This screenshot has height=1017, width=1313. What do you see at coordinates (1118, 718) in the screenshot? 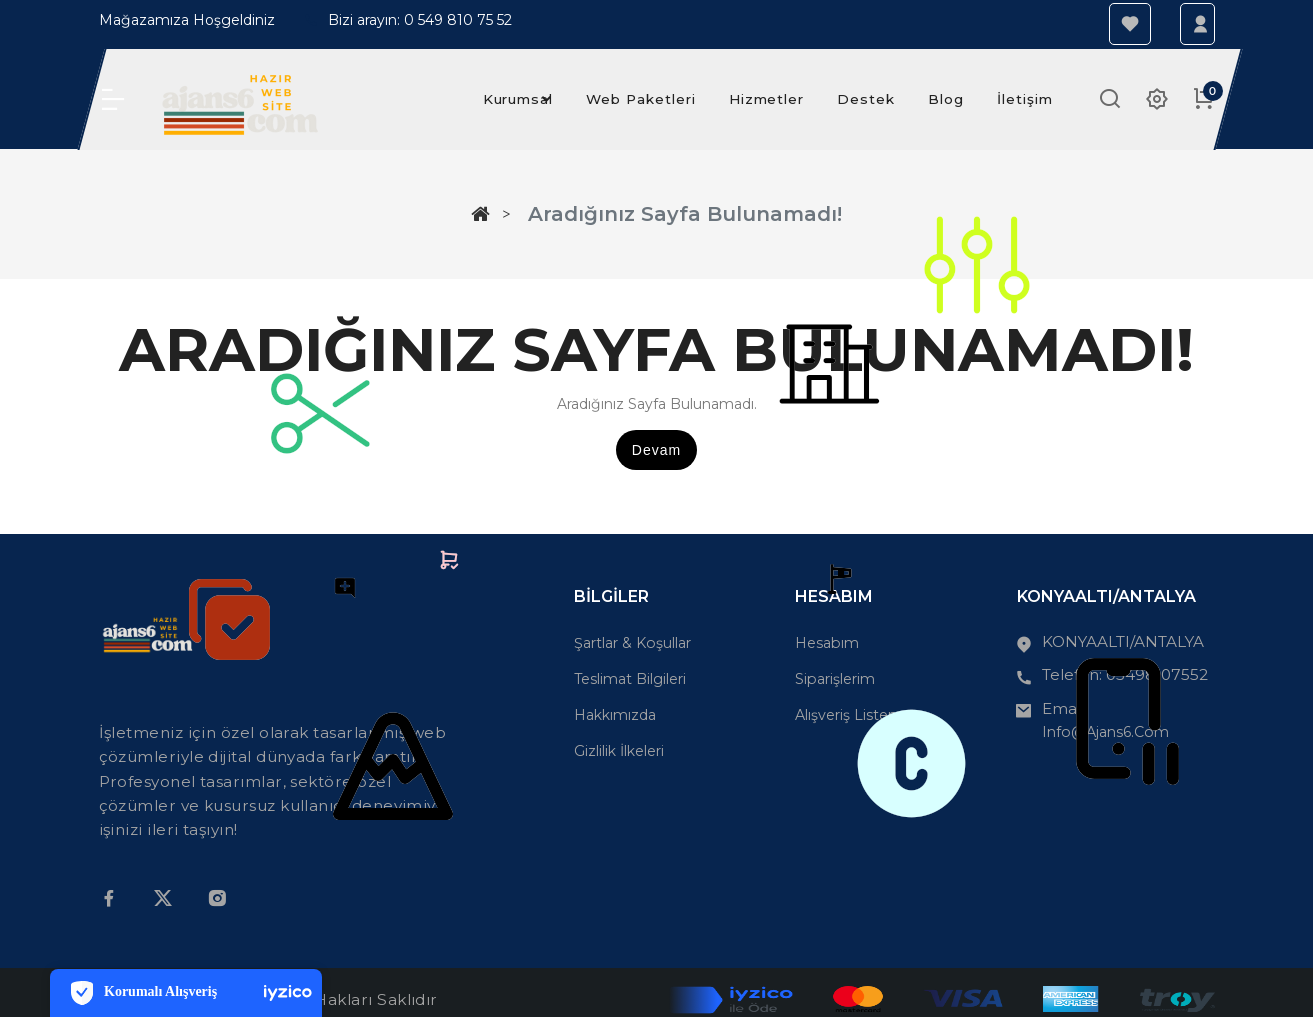
I see `pause mobile device activity` at bounding box center [1118, 718].